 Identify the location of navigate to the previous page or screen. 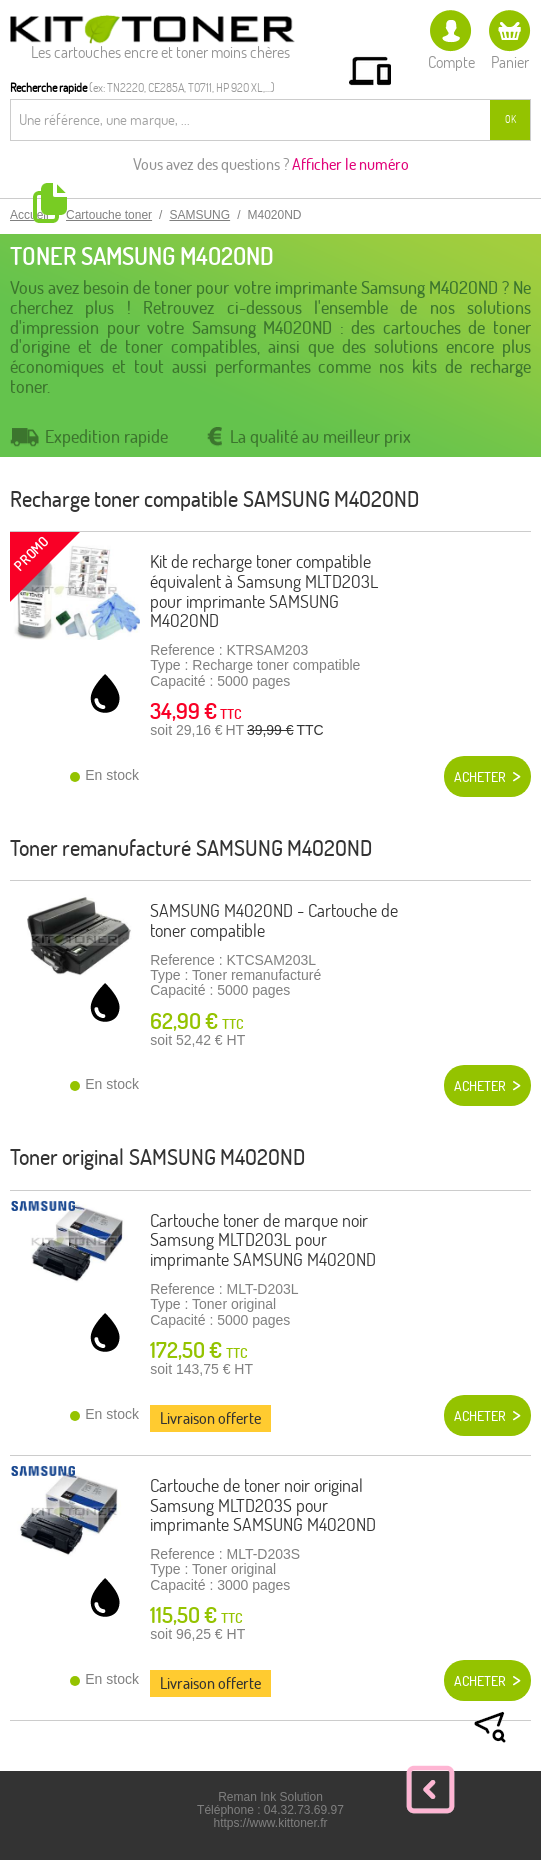
(430, 1789).